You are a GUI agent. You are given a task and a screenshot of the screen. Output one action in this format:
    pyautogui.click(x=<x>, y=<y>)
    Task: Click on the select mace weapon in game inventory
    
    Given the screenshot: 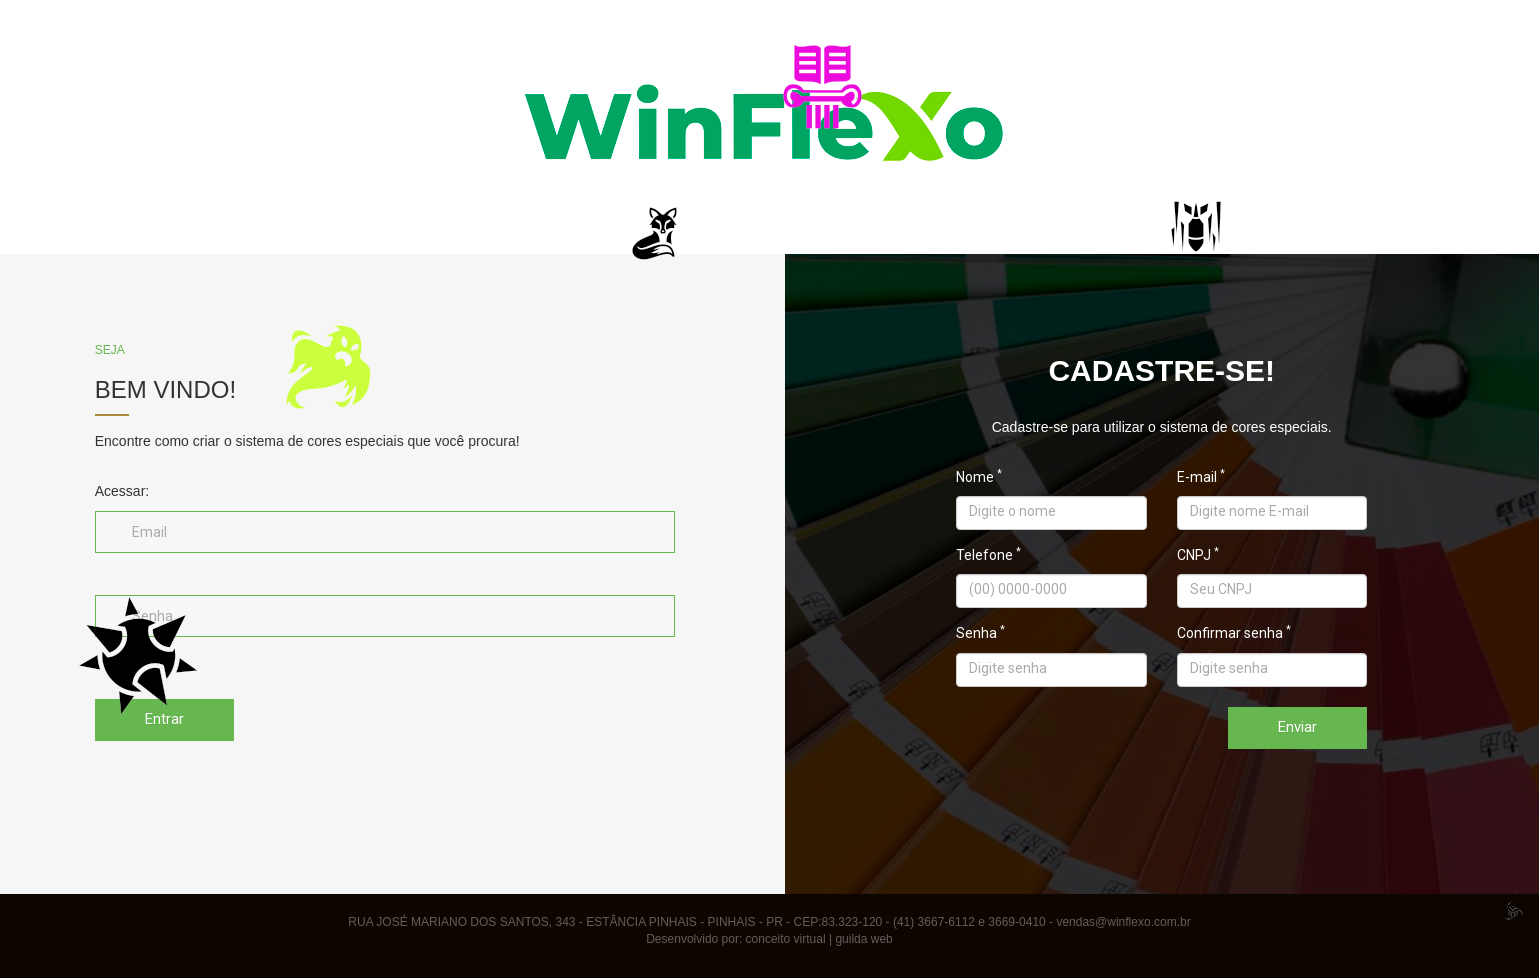 What is the action you would take?
    pyautogui.click(x=138, y=656)
    